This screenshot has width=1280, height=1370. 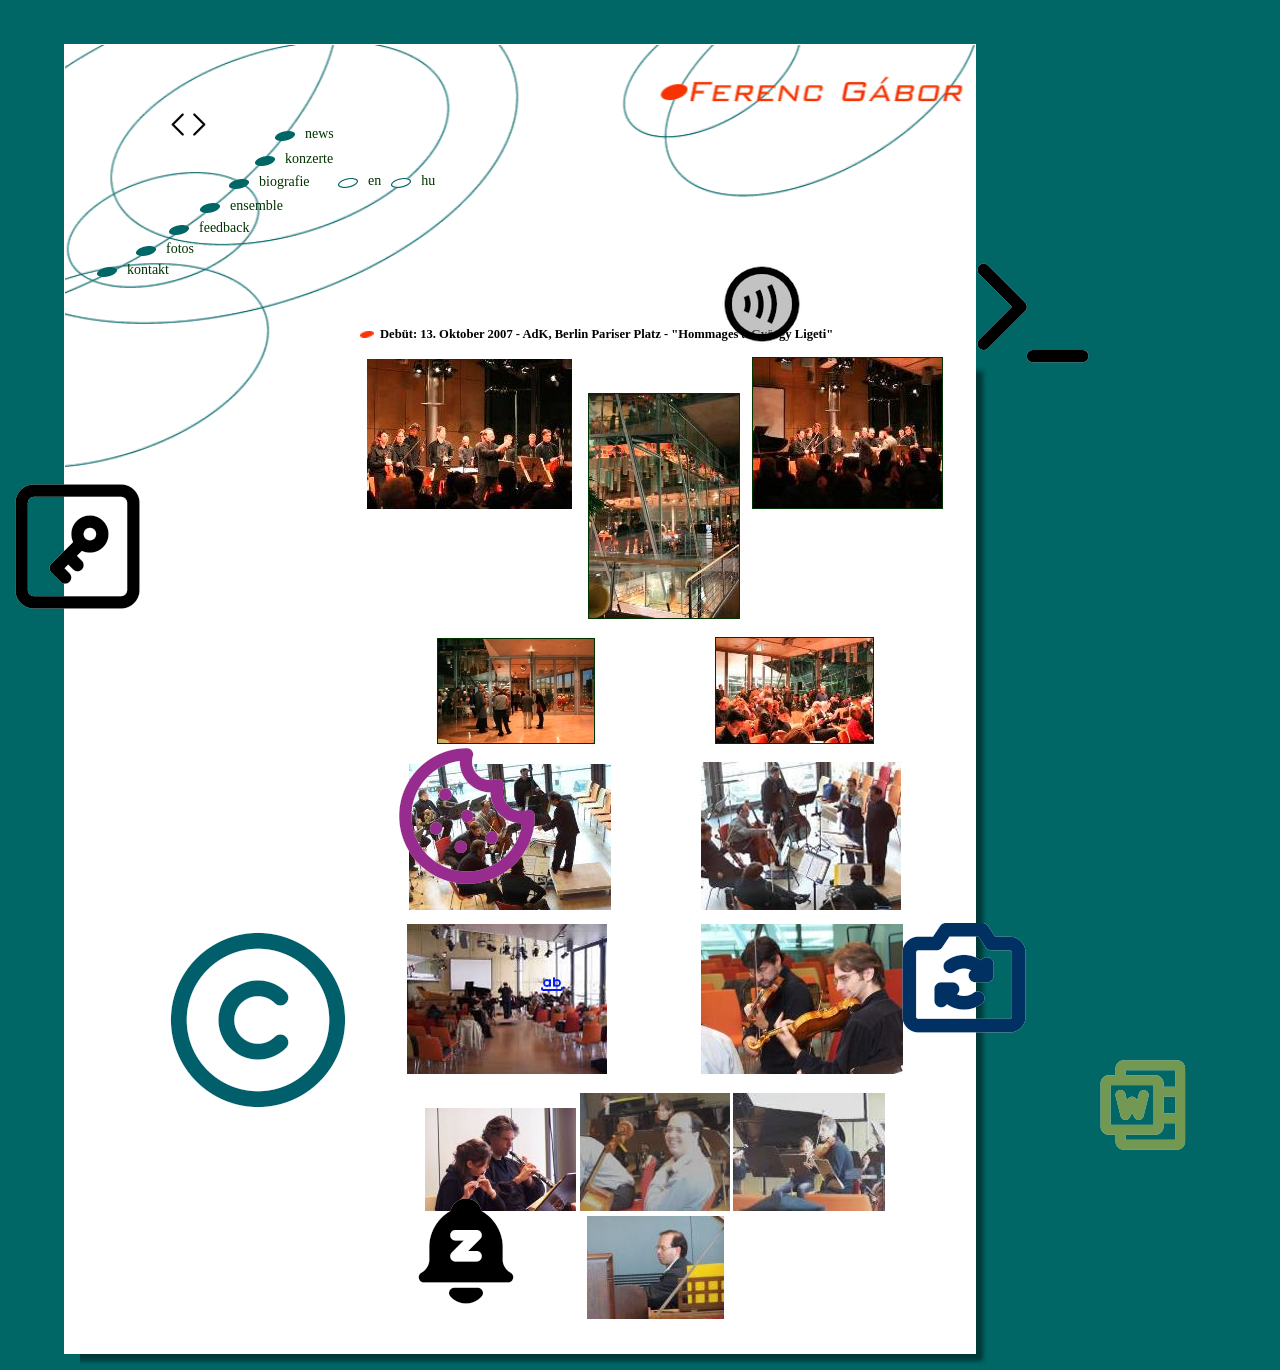 What do you see at coordinates (466, 1251) in the screenshot?
I see `mute notifications or enable do not disturb mode` at bounding box center [466, 1251].